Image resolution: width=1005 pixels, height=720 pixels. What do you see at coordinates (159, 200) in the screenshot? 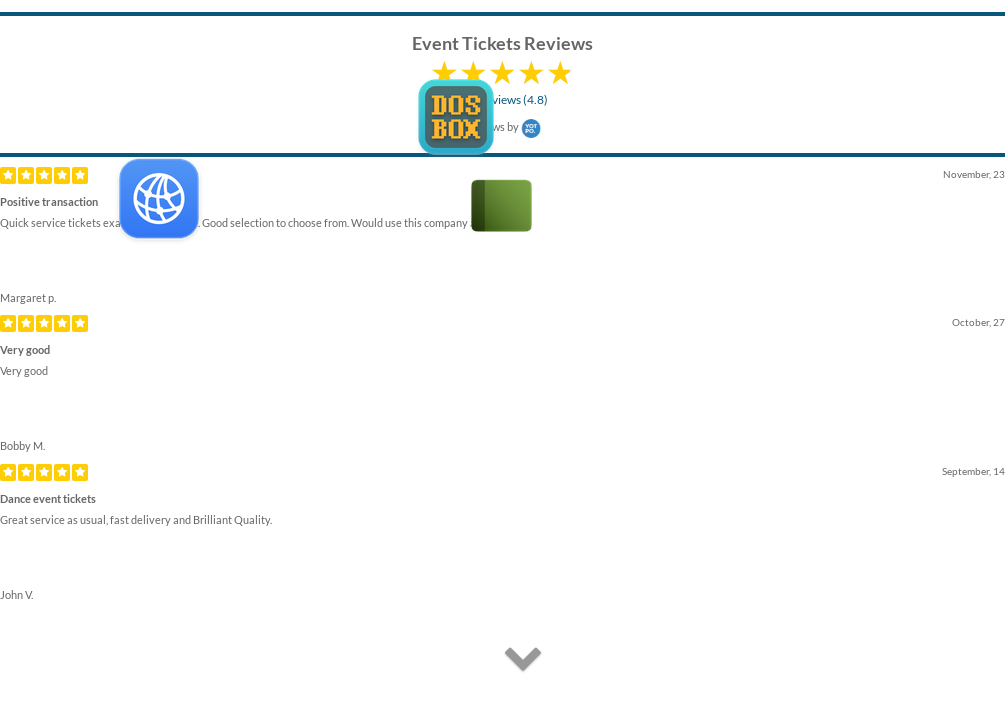
I see `manage web apps and browser-based applications` at bounding box center [159, 200].